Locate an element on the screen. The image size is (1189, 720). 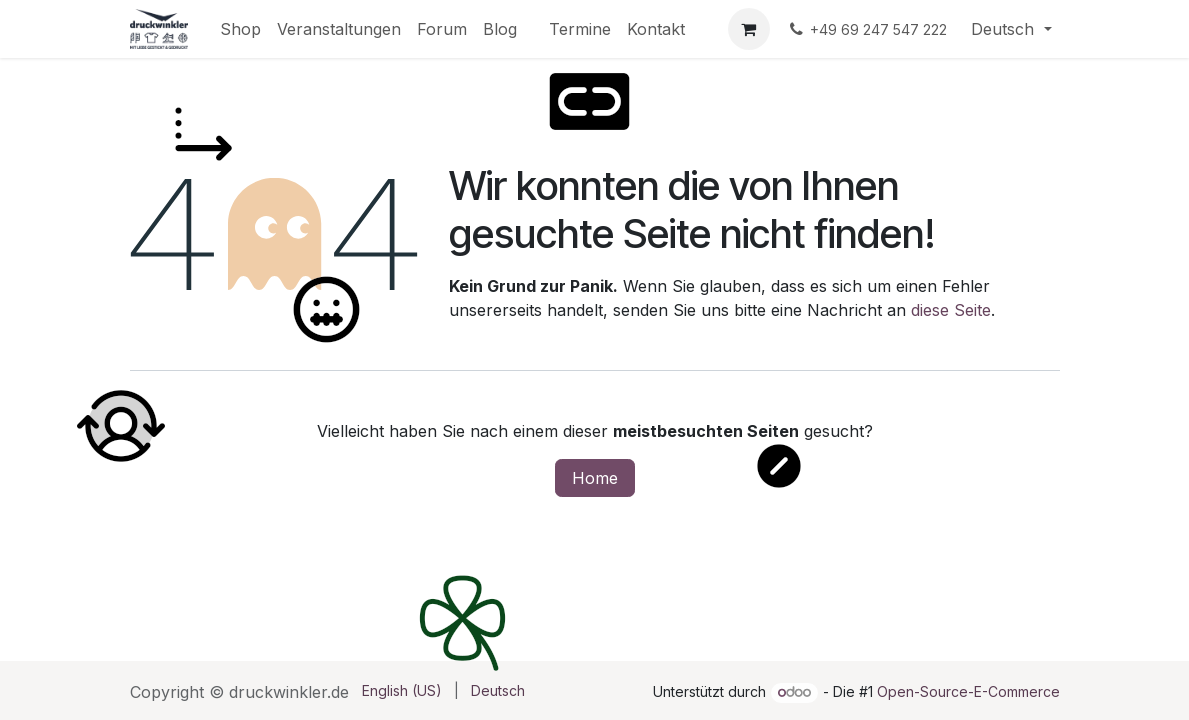
set or view the x-axis in a chart or graph is located at coordinates (203, 132).